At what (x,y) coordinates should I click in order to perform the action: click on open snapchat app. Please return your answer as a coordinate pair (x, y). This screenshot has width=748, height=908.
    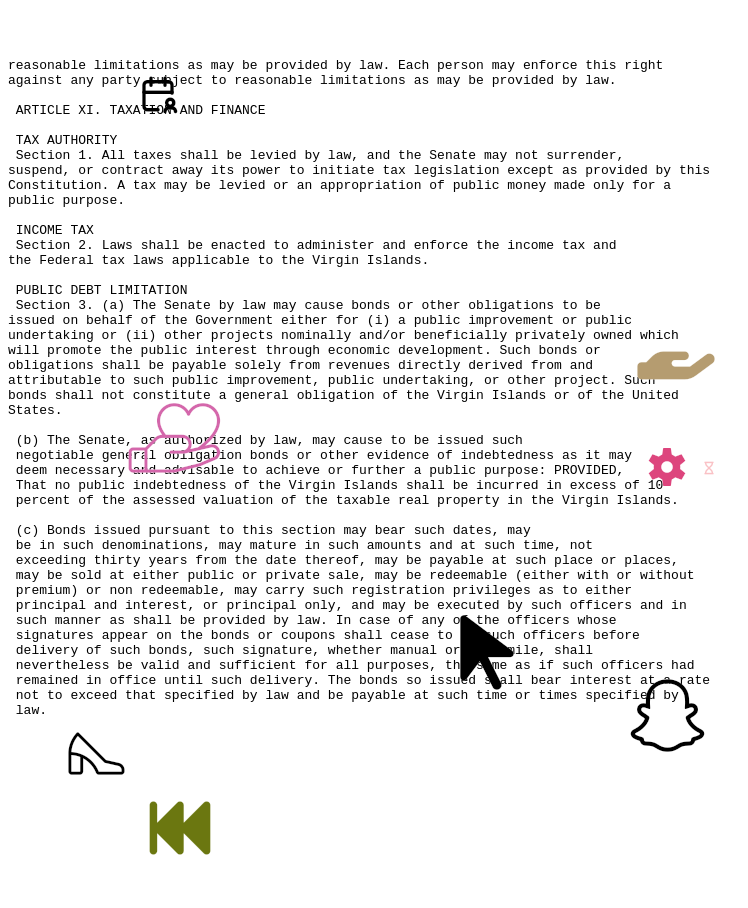
    Looking at the image, I should click on (667, 715).